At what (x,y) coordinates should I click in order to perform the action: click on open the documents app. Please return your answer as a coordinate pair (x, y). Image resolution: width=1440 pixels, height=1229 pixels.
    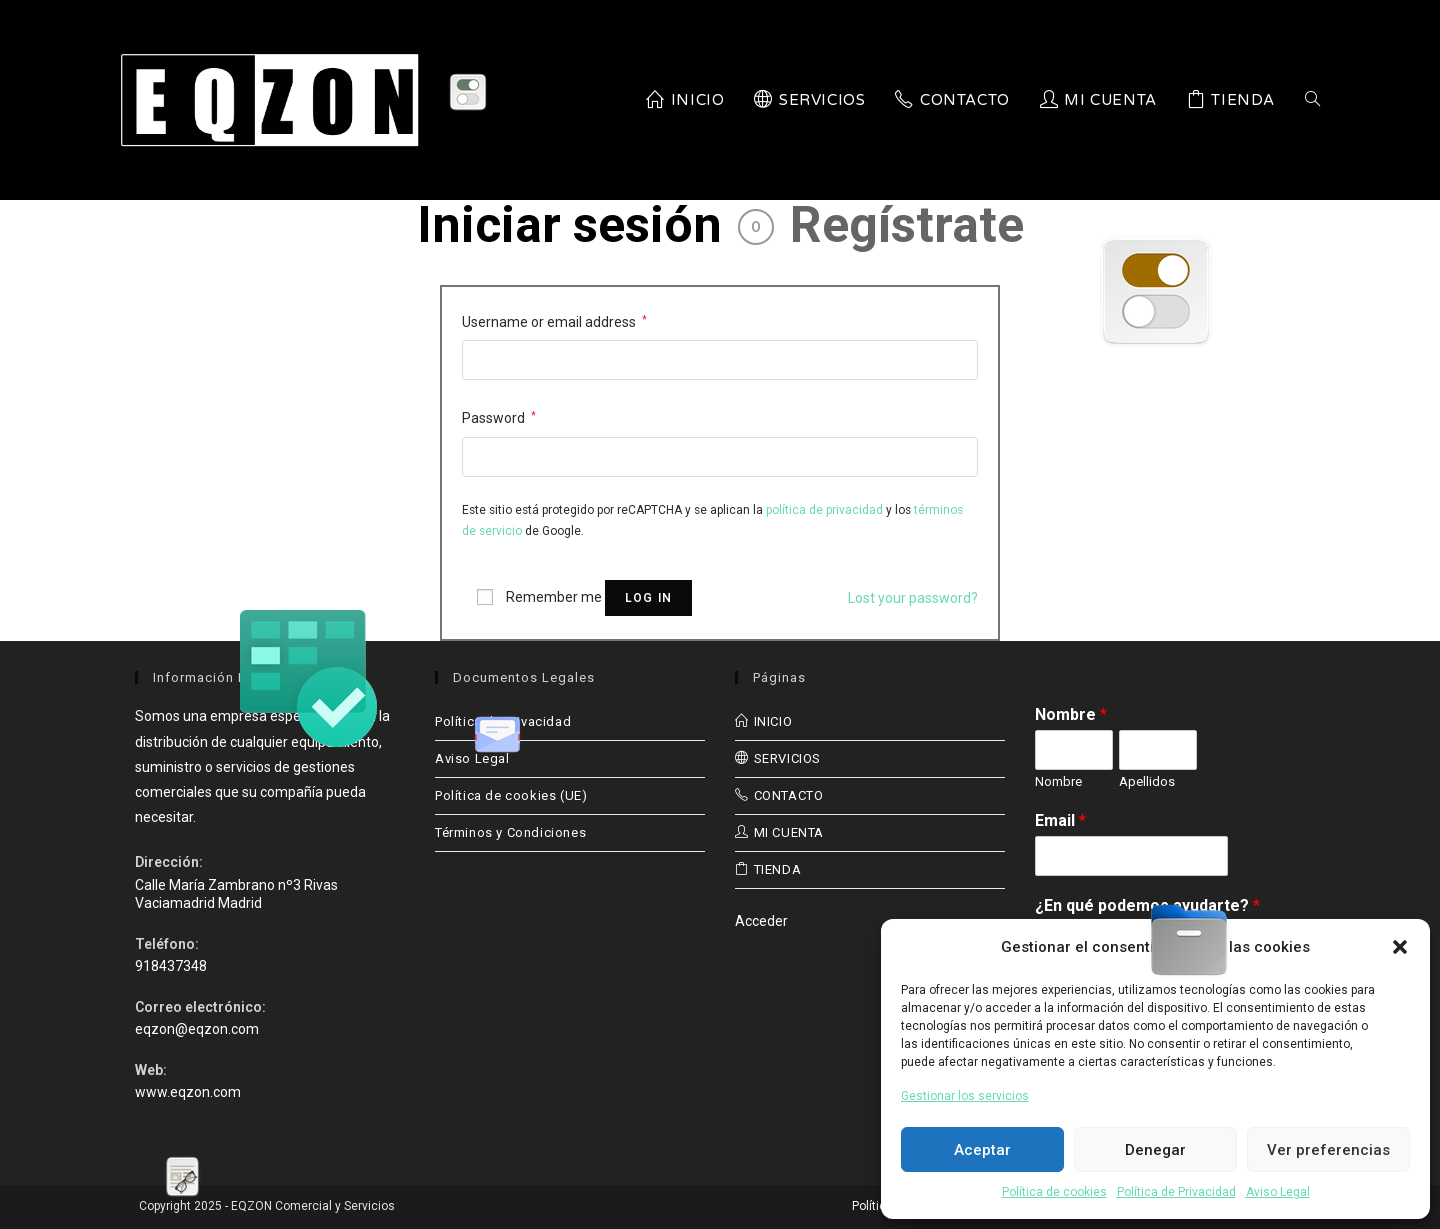
    Looking at the image, I should click on (182, 1176).